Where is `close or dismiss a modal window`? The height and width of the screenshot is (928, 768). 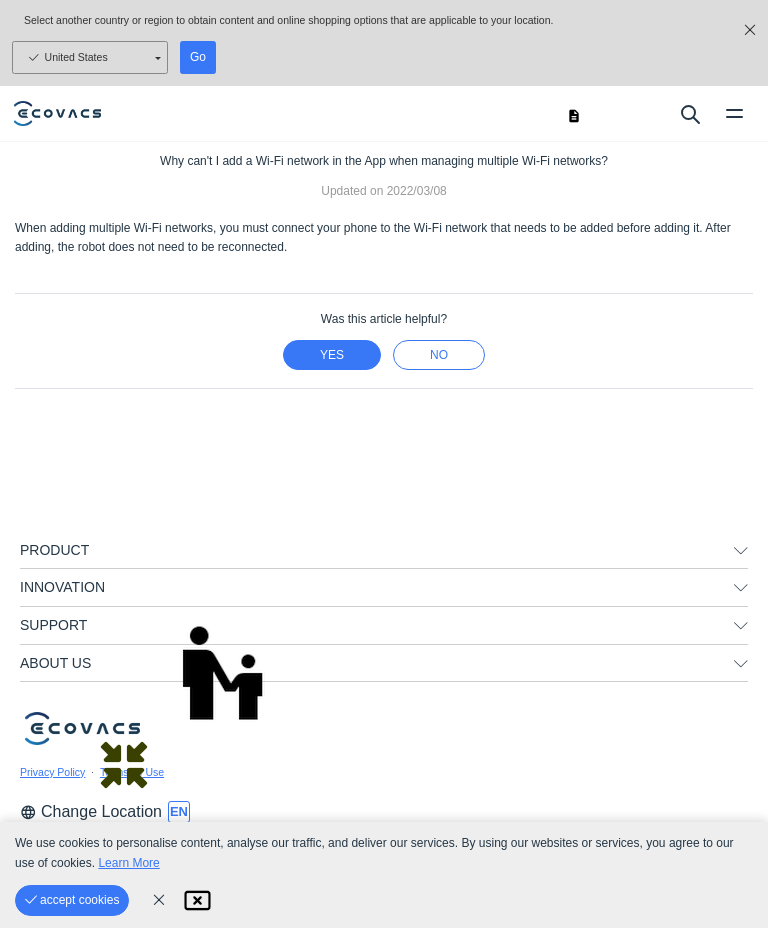 close or dismiss a modal window is located at coordinates (197, 900).